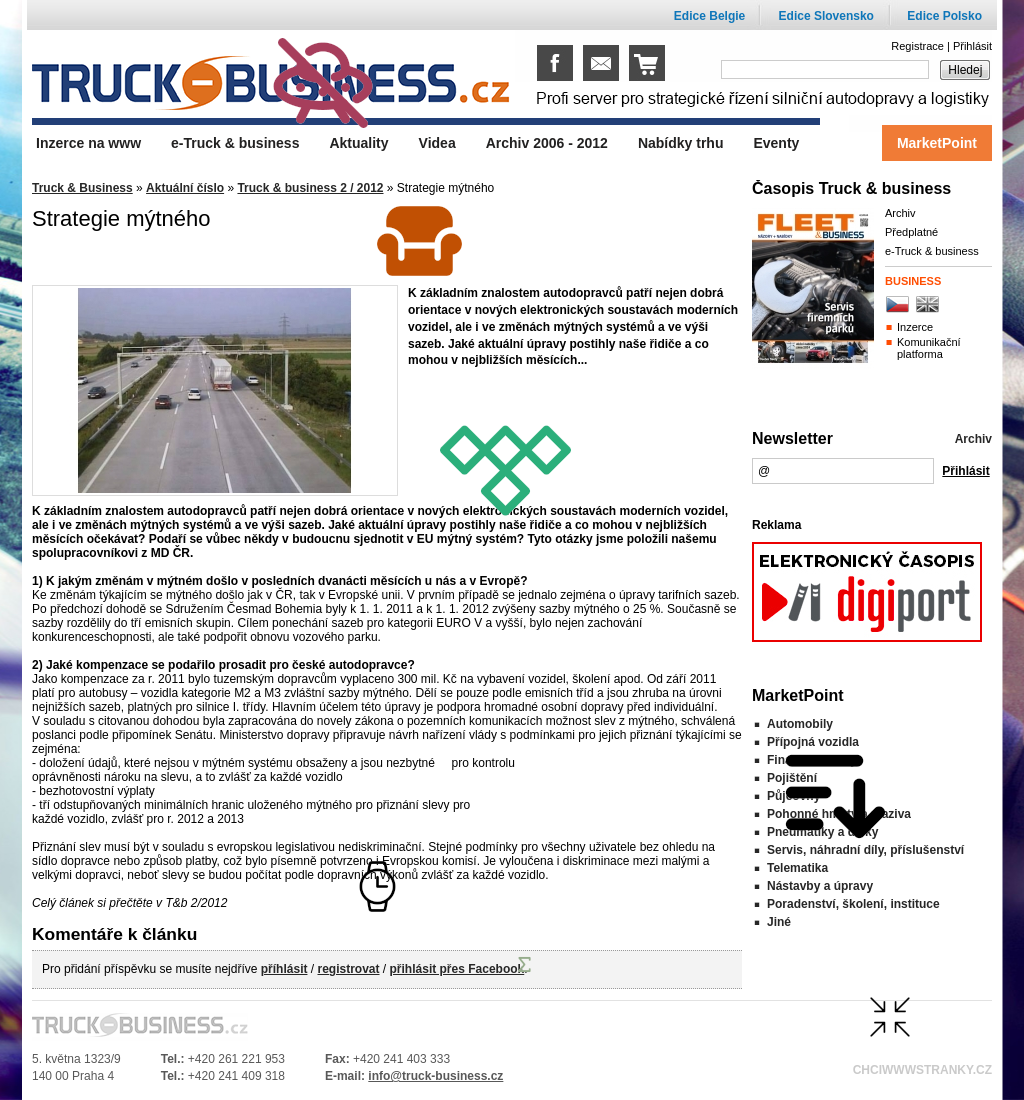 This screenshot has width=1024, height=1100. I want to click on collapse or minimize content, so click(890, 1017).